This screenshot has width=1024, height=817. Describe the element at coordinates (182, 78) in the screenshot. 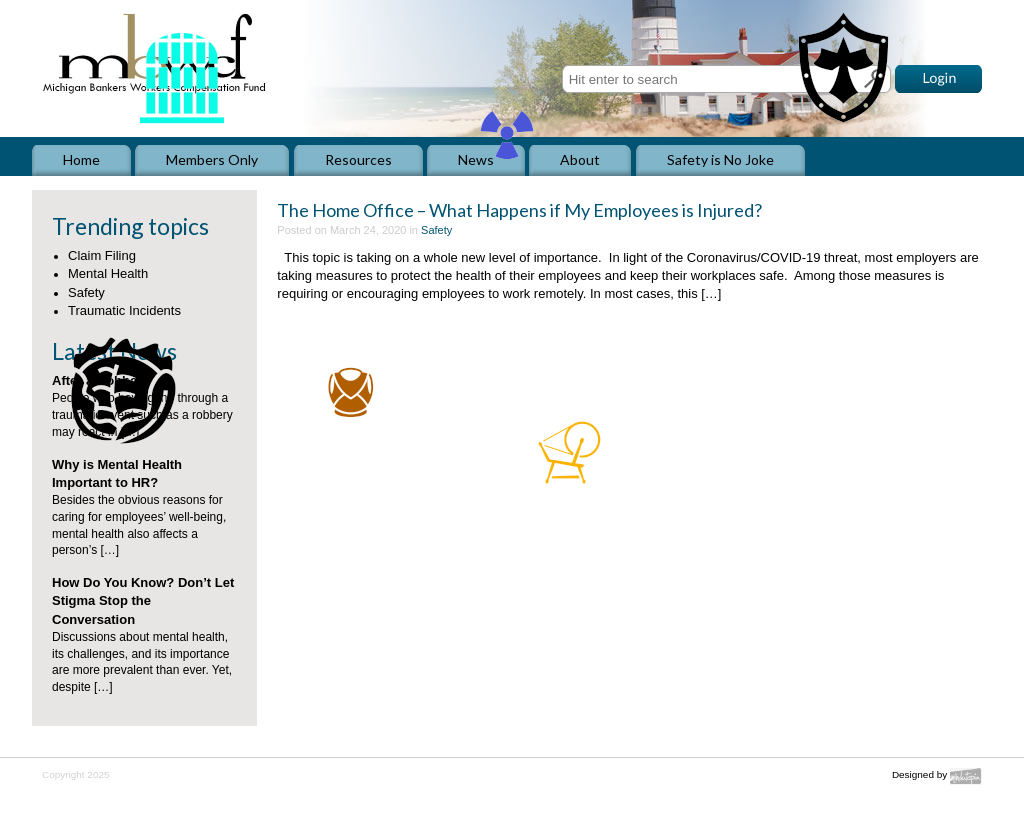

I see `indicates a jail or prison location` at that location.